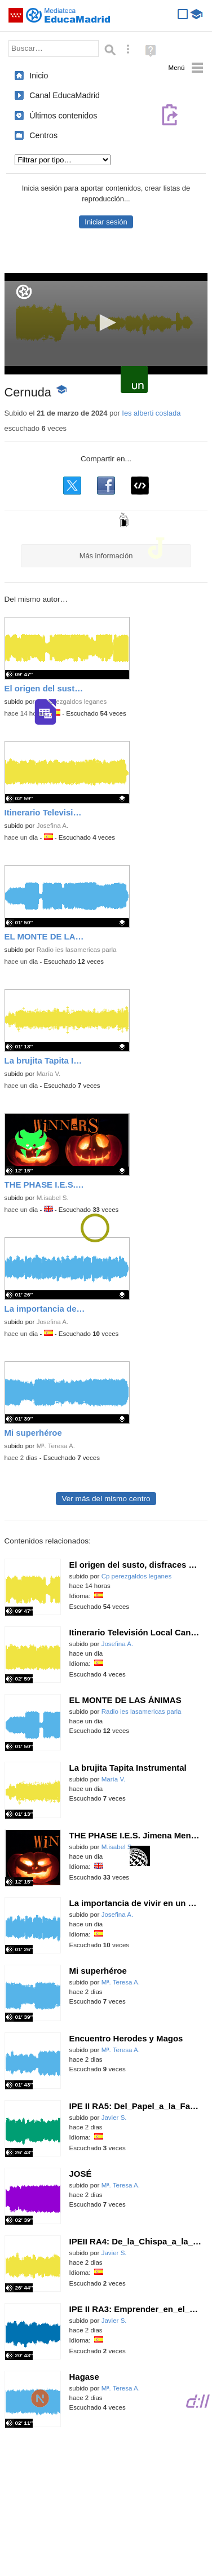  I want to click on mamba ui brand logo, so click(31, 1144).